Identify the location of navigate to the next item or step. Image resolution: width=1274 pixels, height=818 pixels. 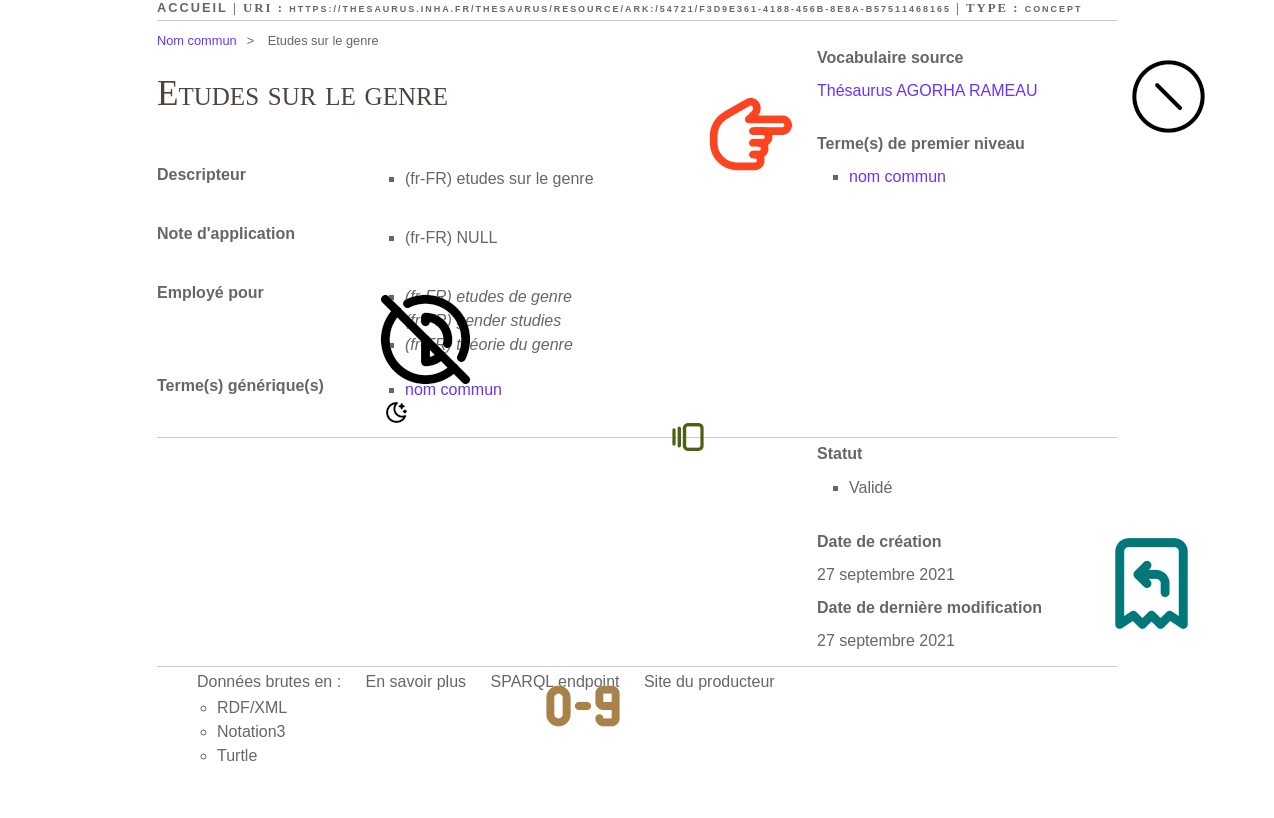
(749, 135).